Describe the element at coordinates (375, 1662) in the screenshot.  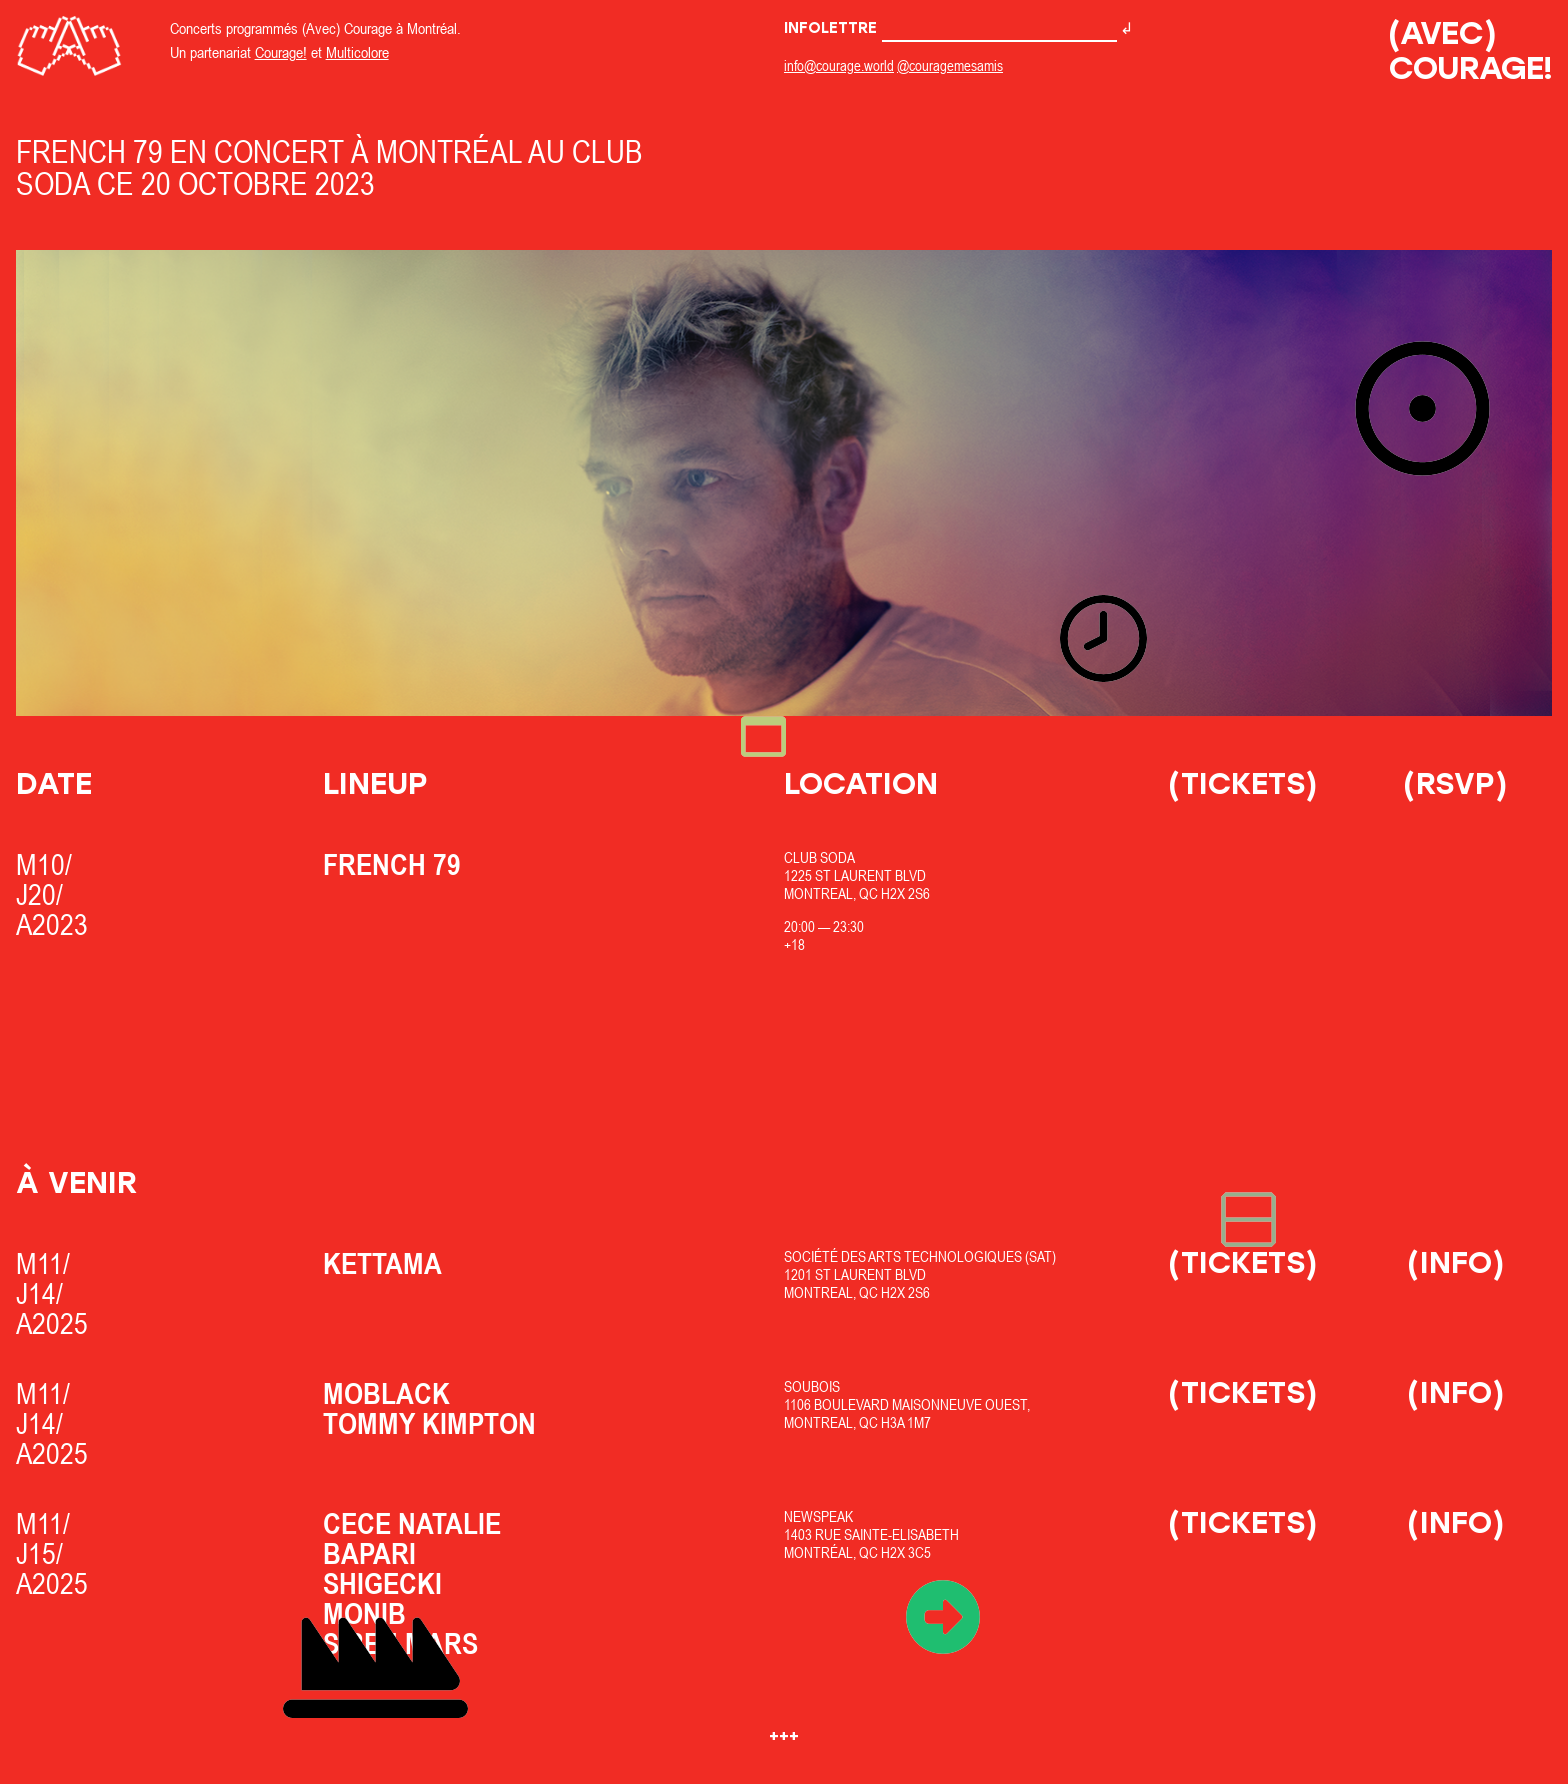
I see `indicates a road hazard or spike strip ahead` at that location.